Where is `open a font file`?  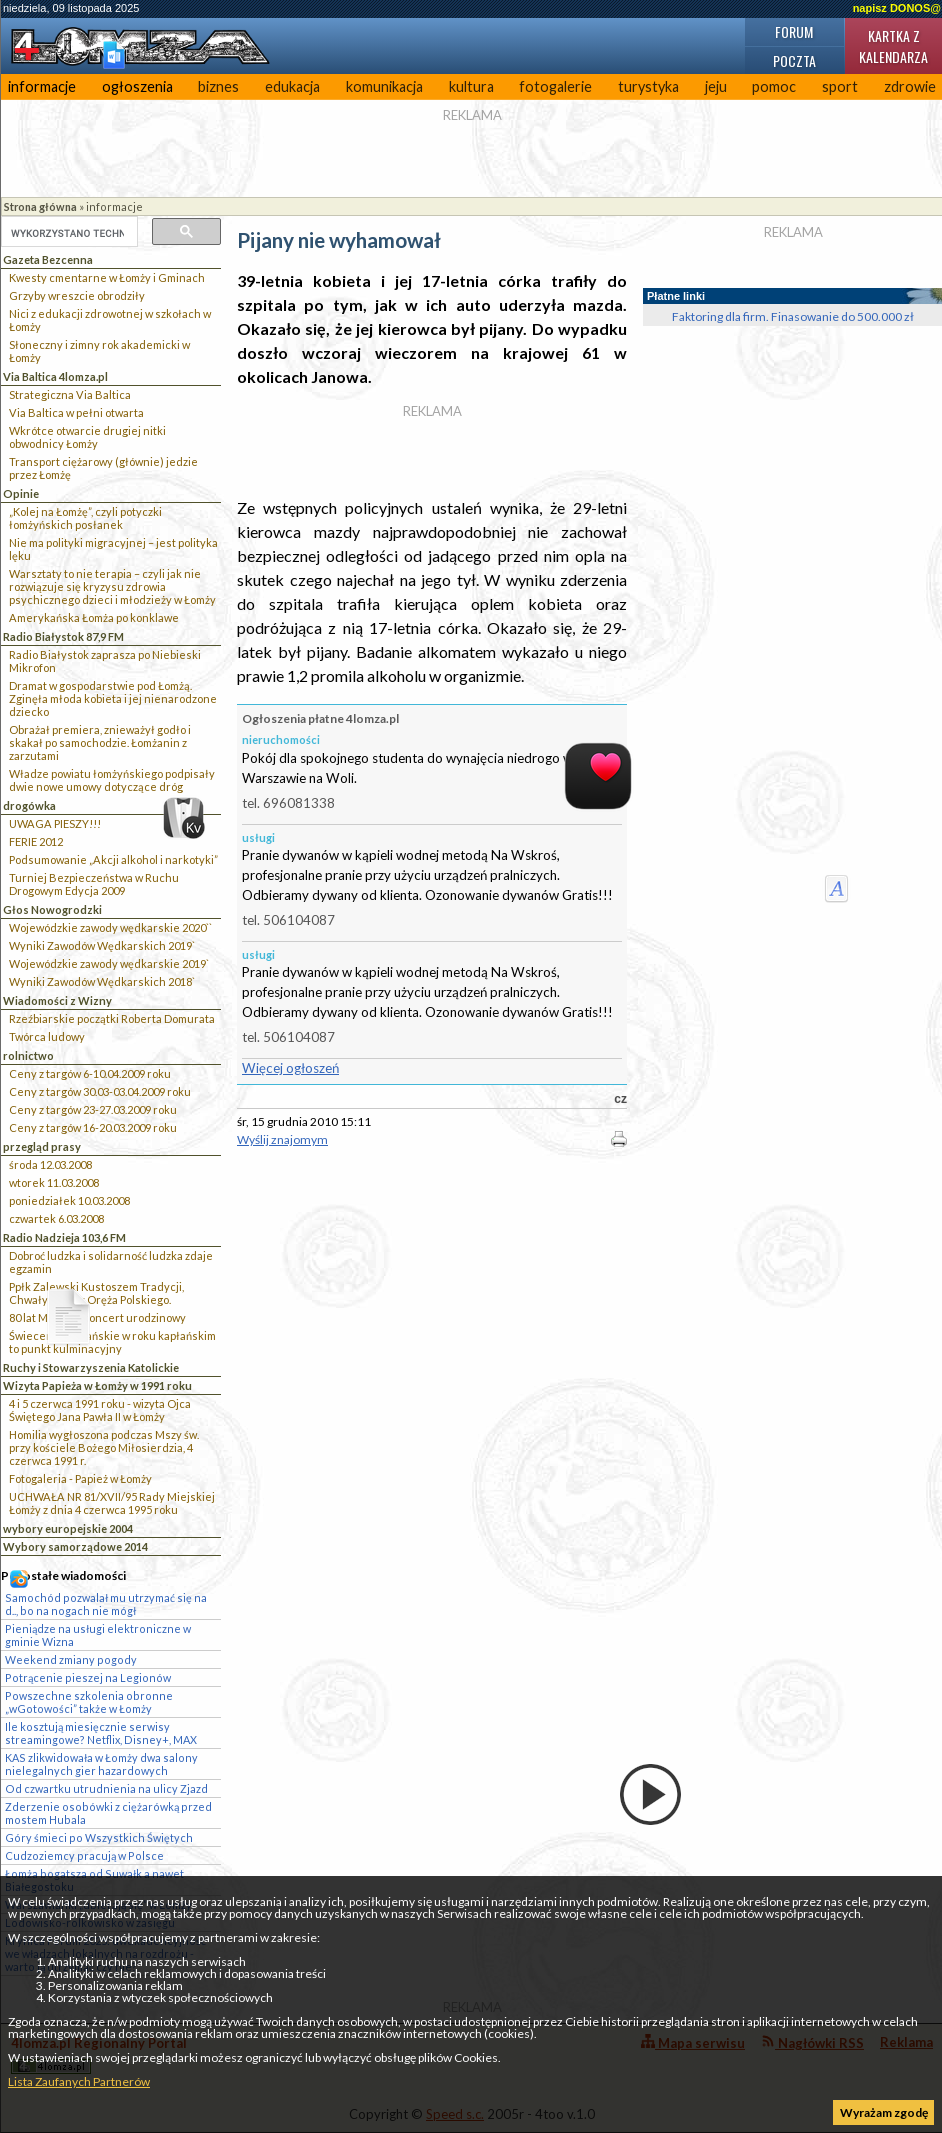
open a font file is located at coordinates (836, 888).